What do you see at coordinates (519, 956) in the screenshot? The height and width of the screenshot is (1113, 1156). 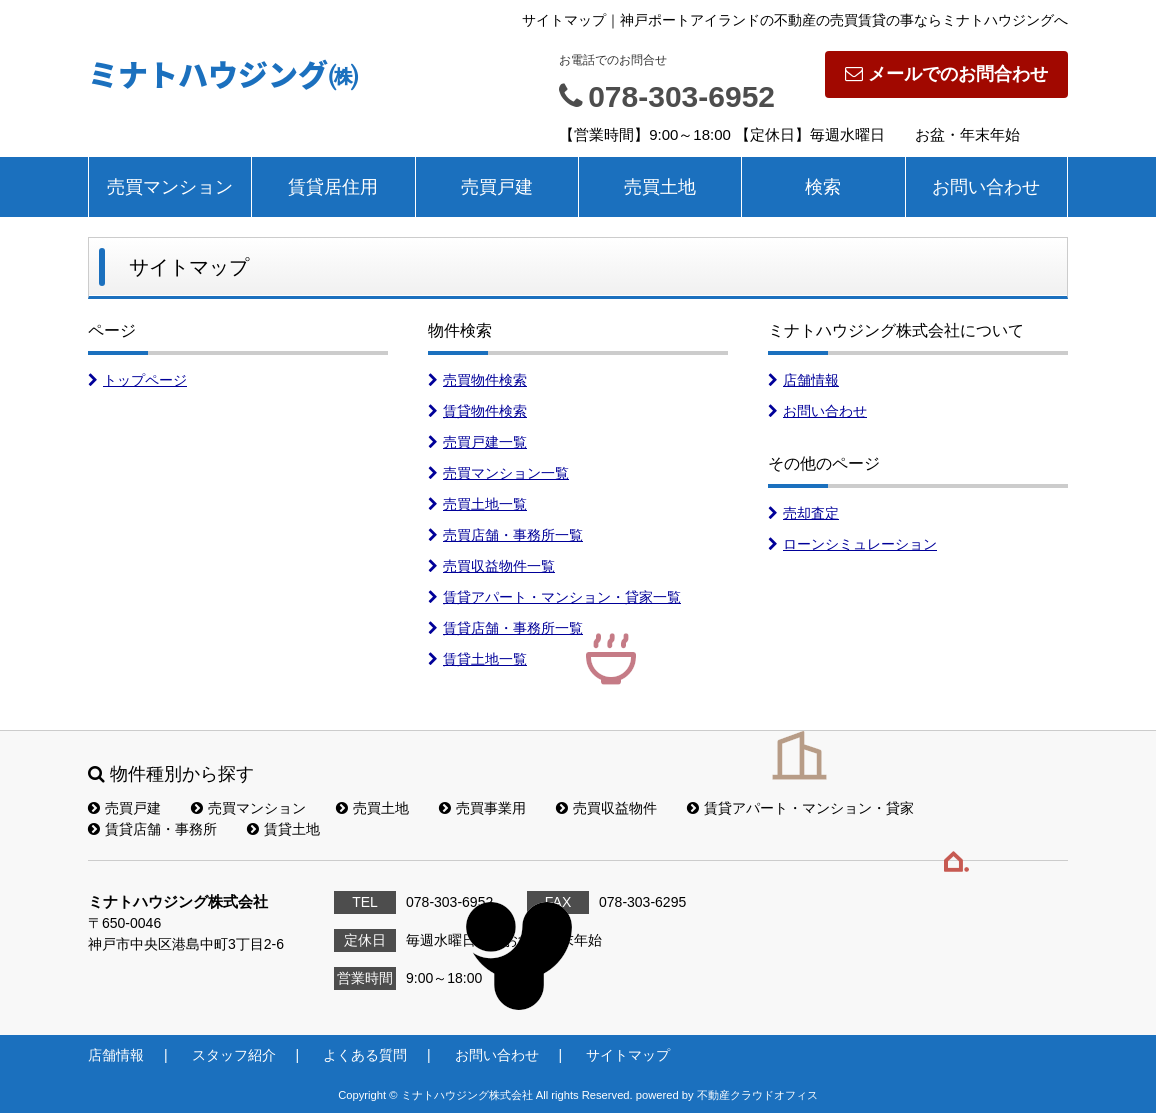 I see `open the YOLO anonymous messaging app` at bounding box center [519, 956].